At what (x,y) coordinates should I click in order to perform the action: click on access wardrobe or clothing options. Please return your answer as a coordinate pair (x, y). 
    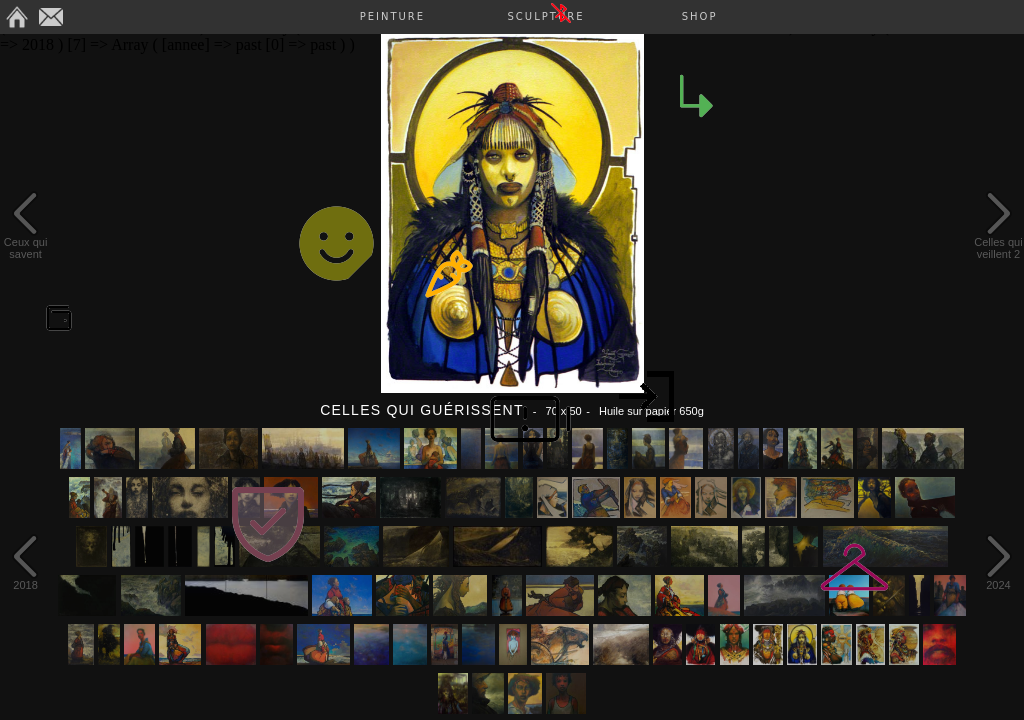
    Looking at the image, I should click on (854, 570).